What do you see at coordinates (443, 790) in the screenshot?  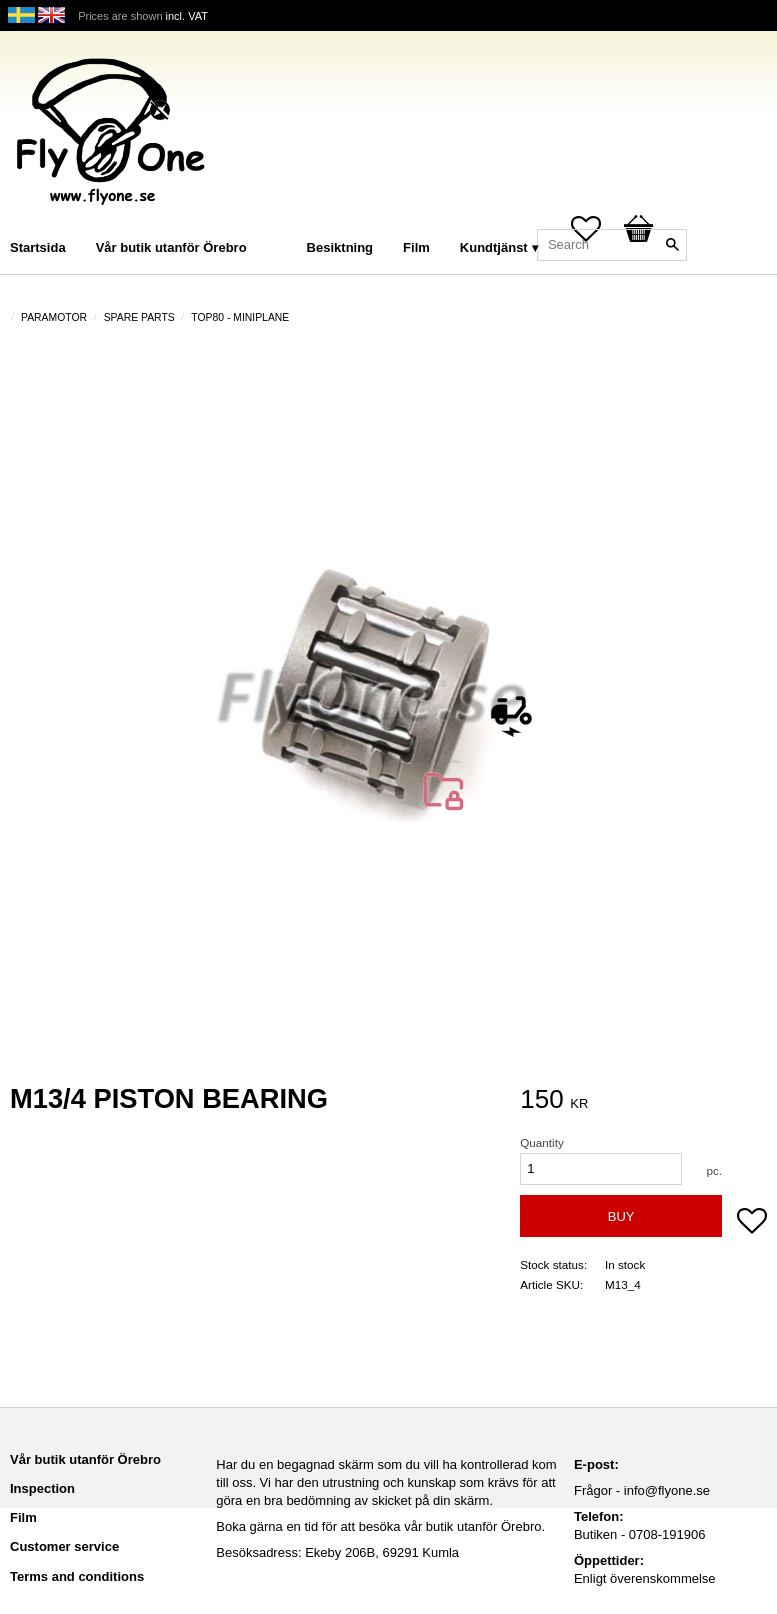 I see `access a password-protected folder` at bounding box center [443, 790].